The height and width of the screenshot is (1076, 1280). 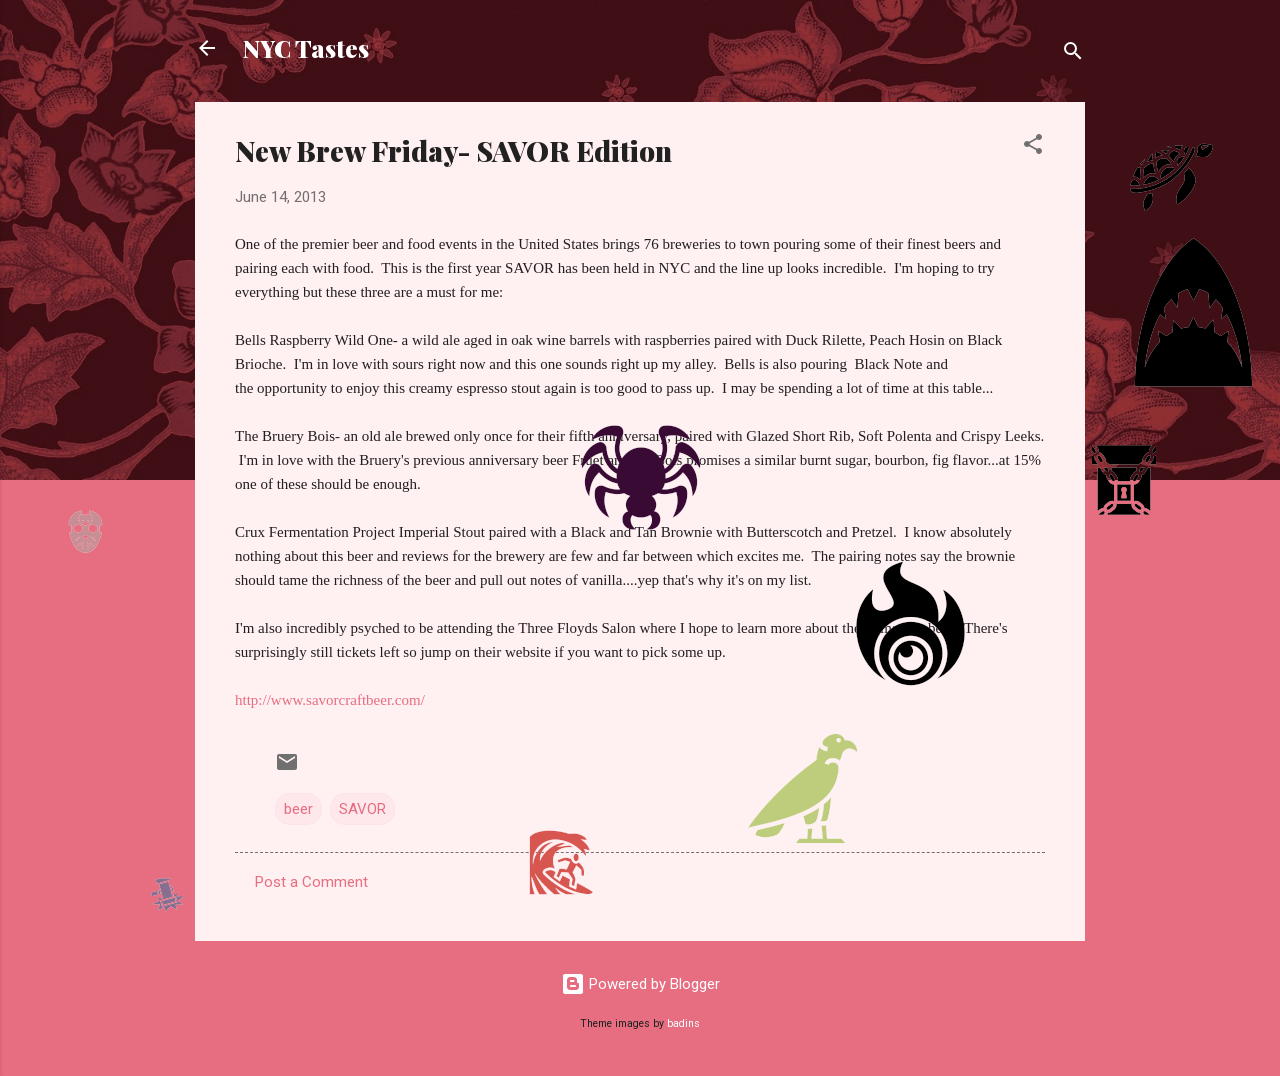 I want to click on indicates marine wildlife or ocean conservation content, so click(x=1171, y=177).